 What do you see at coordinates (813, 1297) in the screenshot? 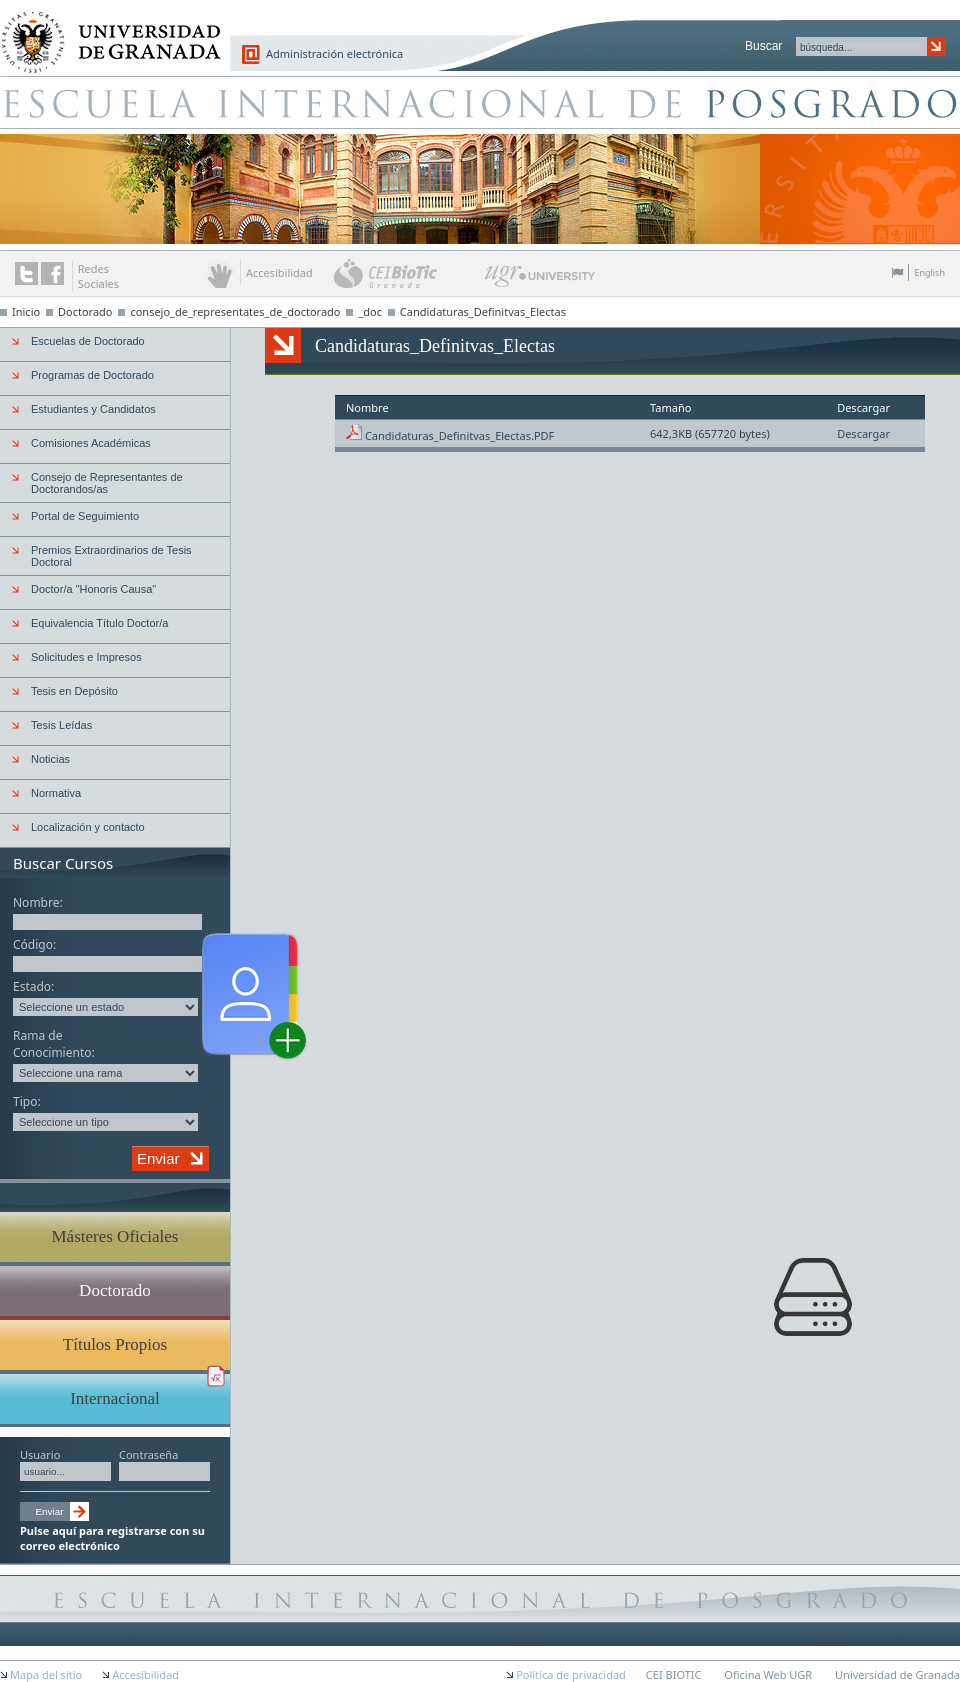
I see `access connected storage drives` at bounding box center [813, 1297].